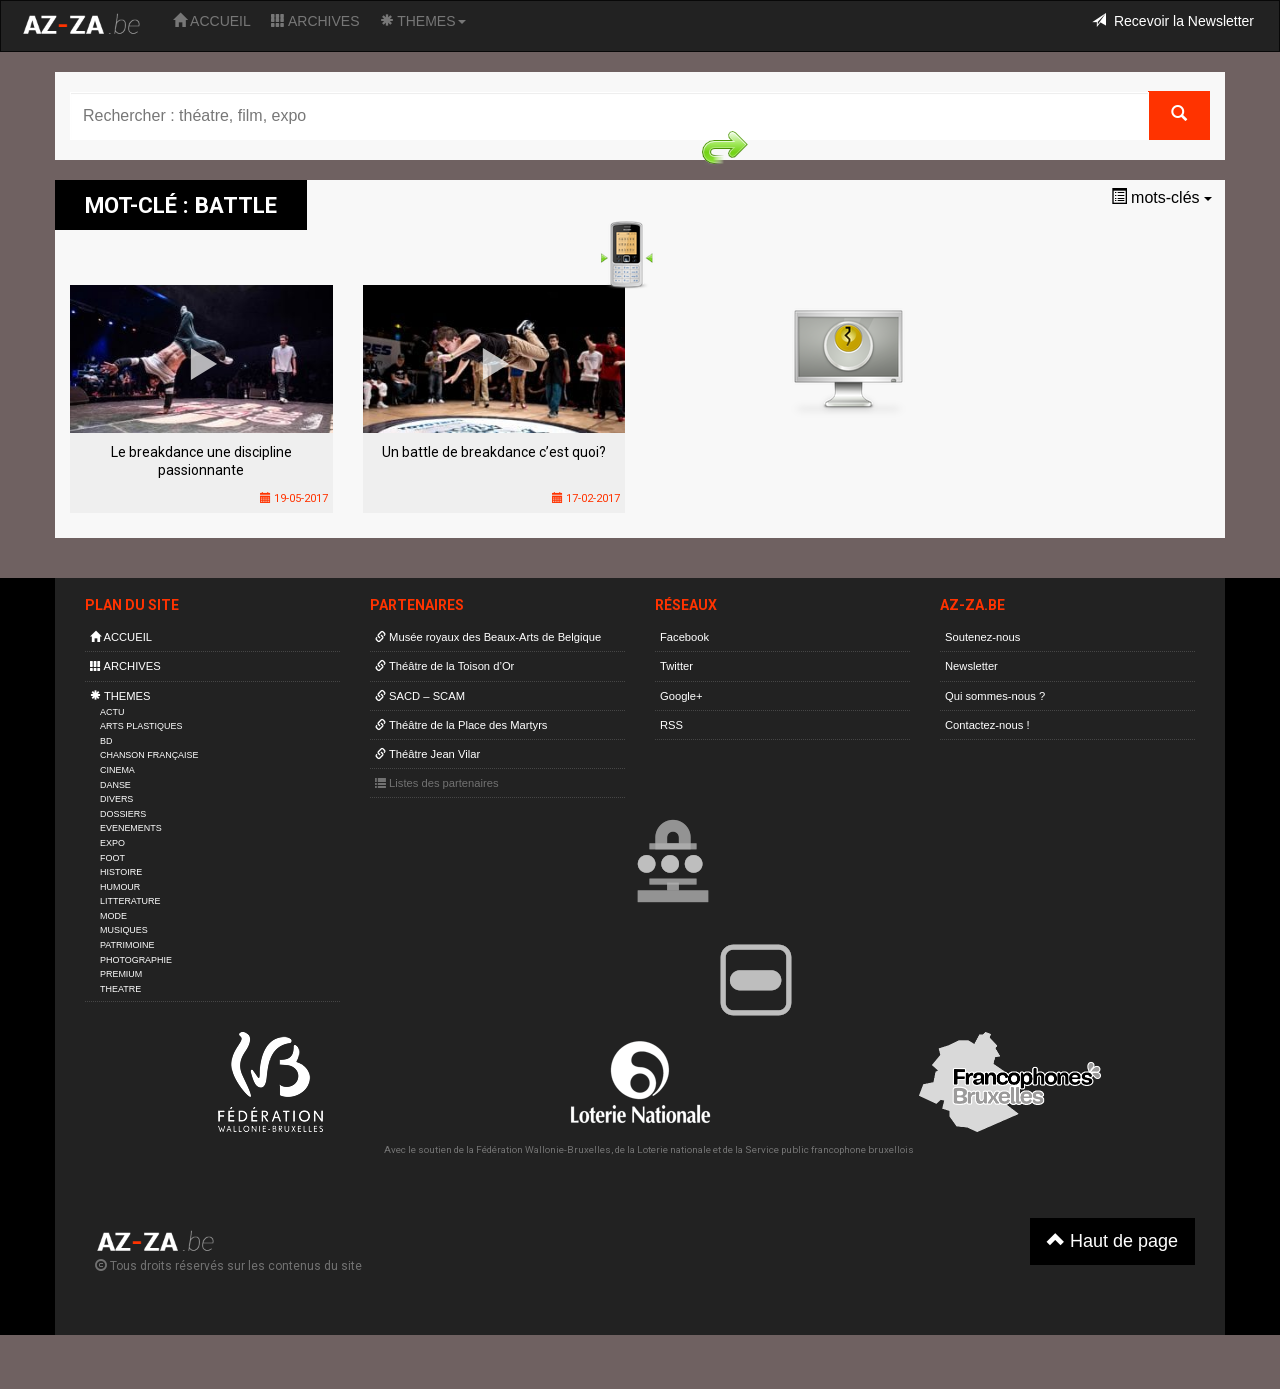 Image resolution: width=1280 pixels, height=1389 pixels. I want to click on indicates active cellular network connection, so click(627, 255).